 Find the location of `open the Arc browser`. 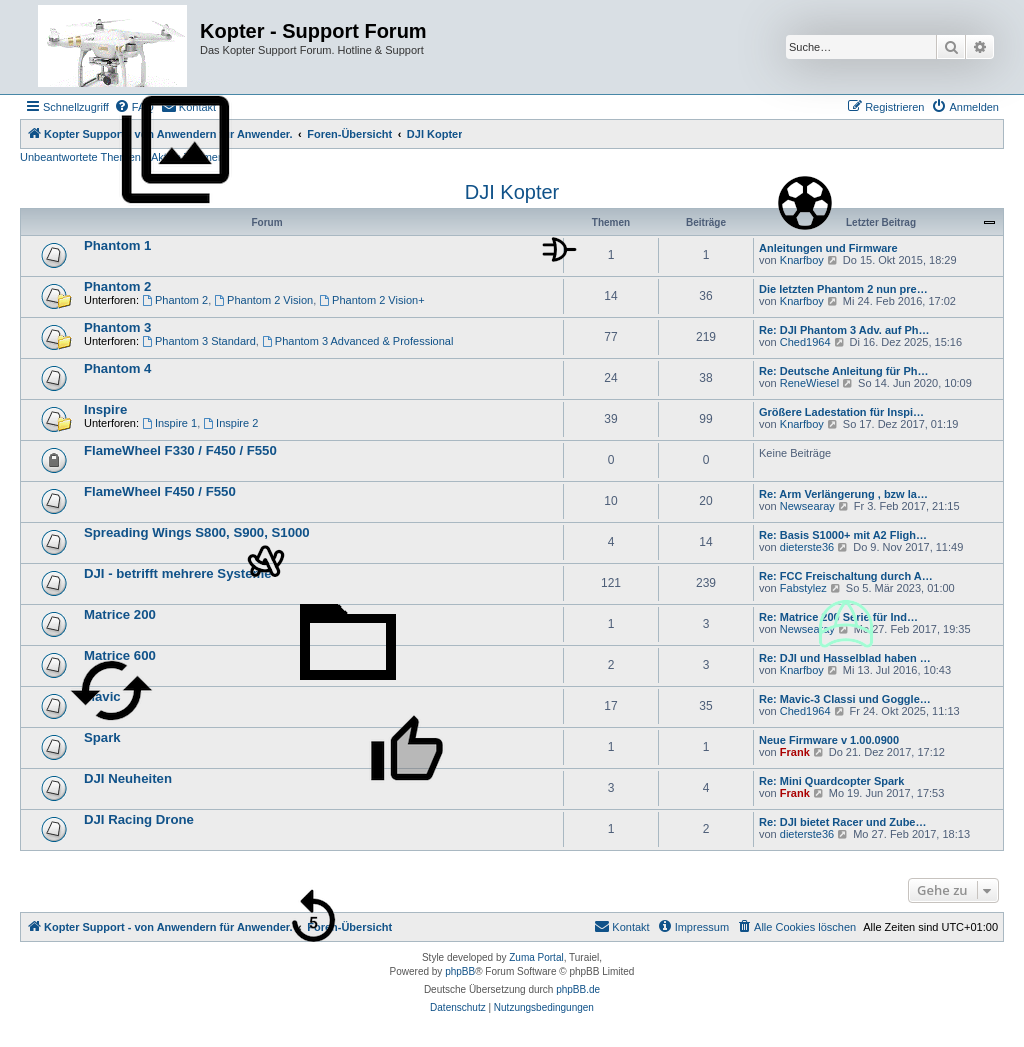

open the Arc browser is located at coordinates (266, 562).